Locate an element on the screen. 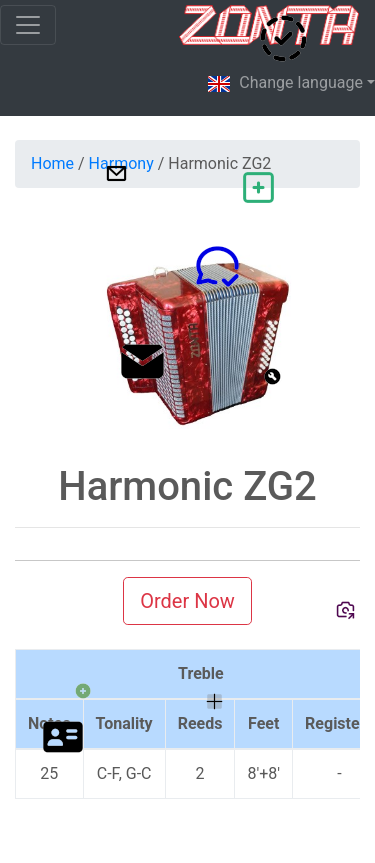 This screenshot has width=375, height=863. access settings or configuration options is located at coordinates (272, 376).